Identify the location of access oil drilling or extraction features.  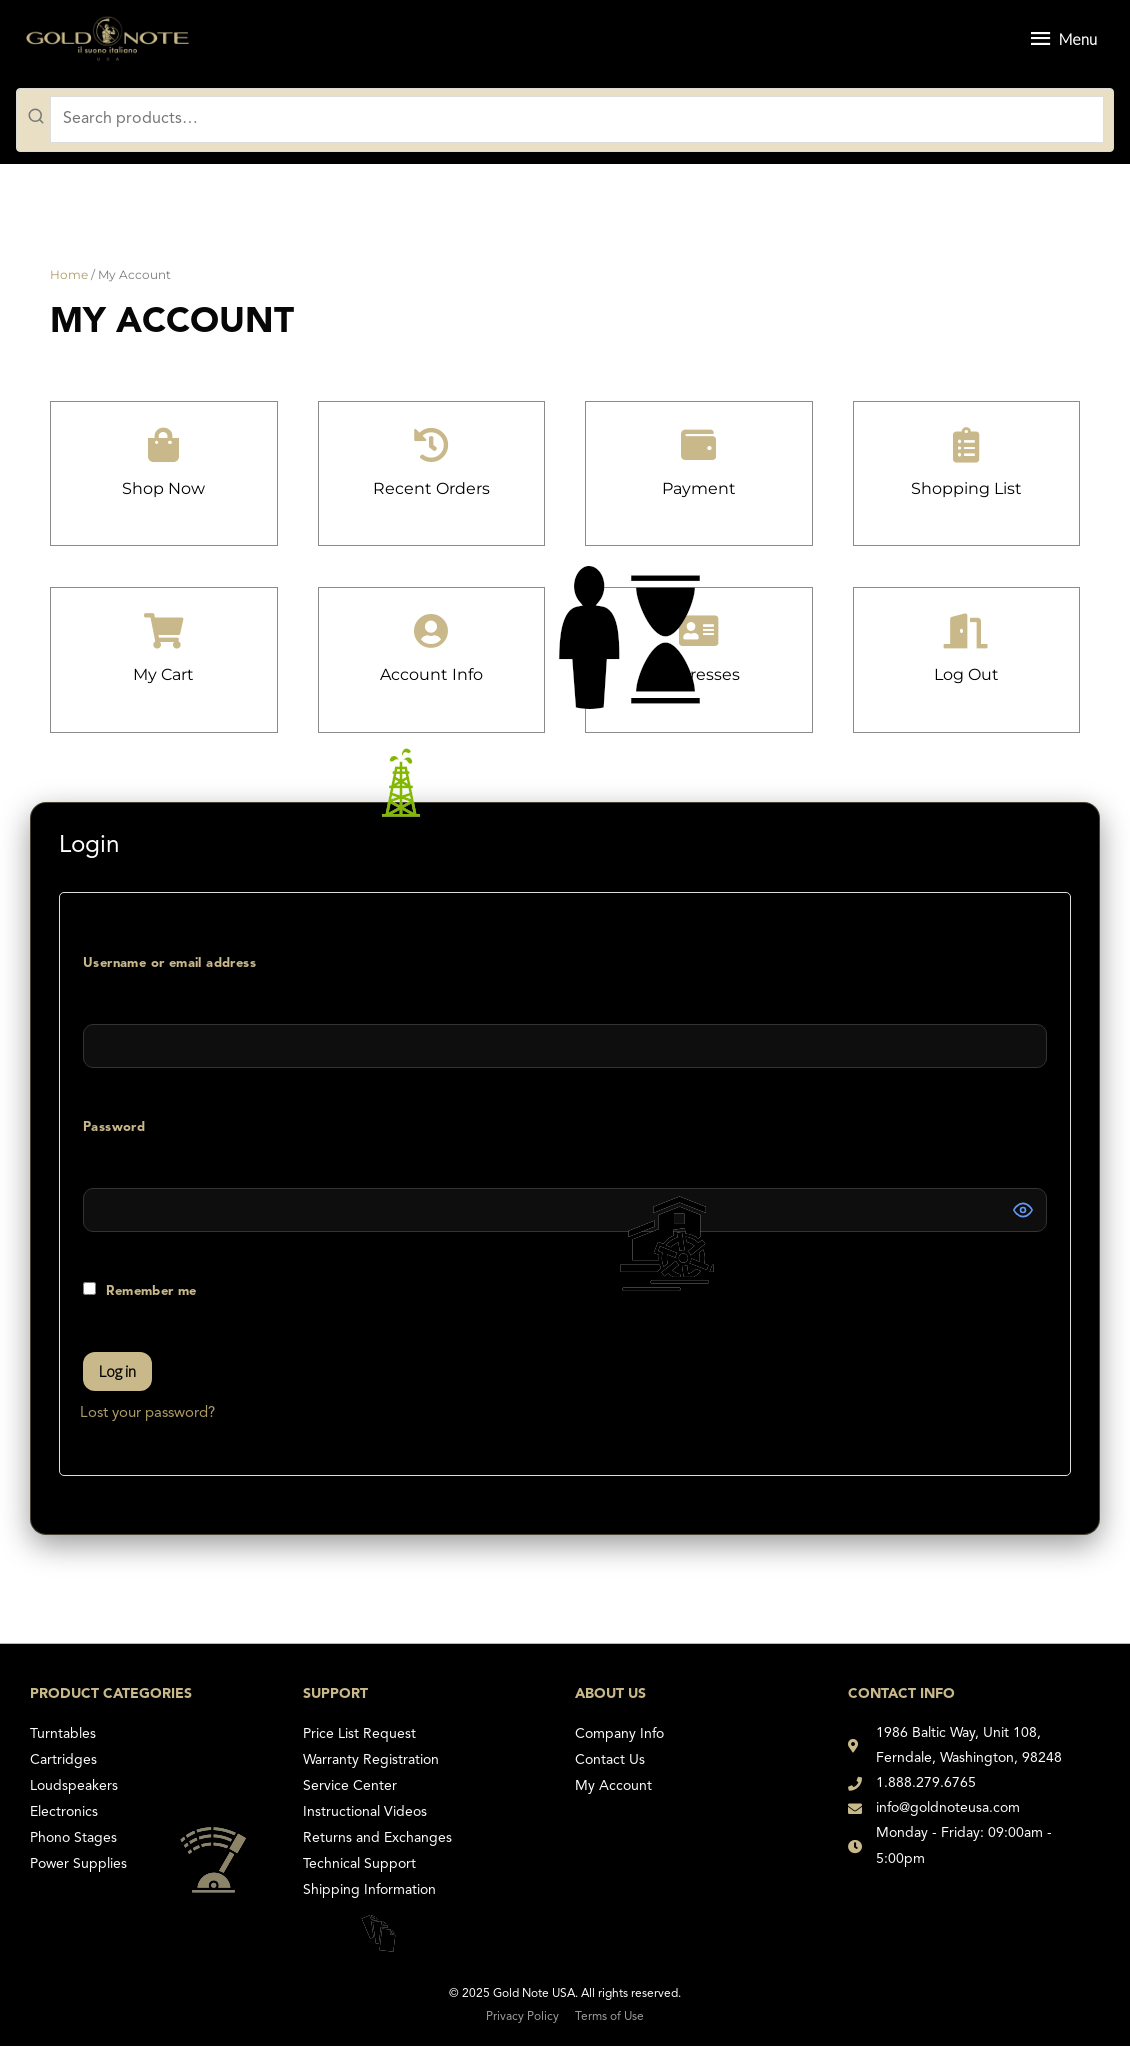
(401, 784).